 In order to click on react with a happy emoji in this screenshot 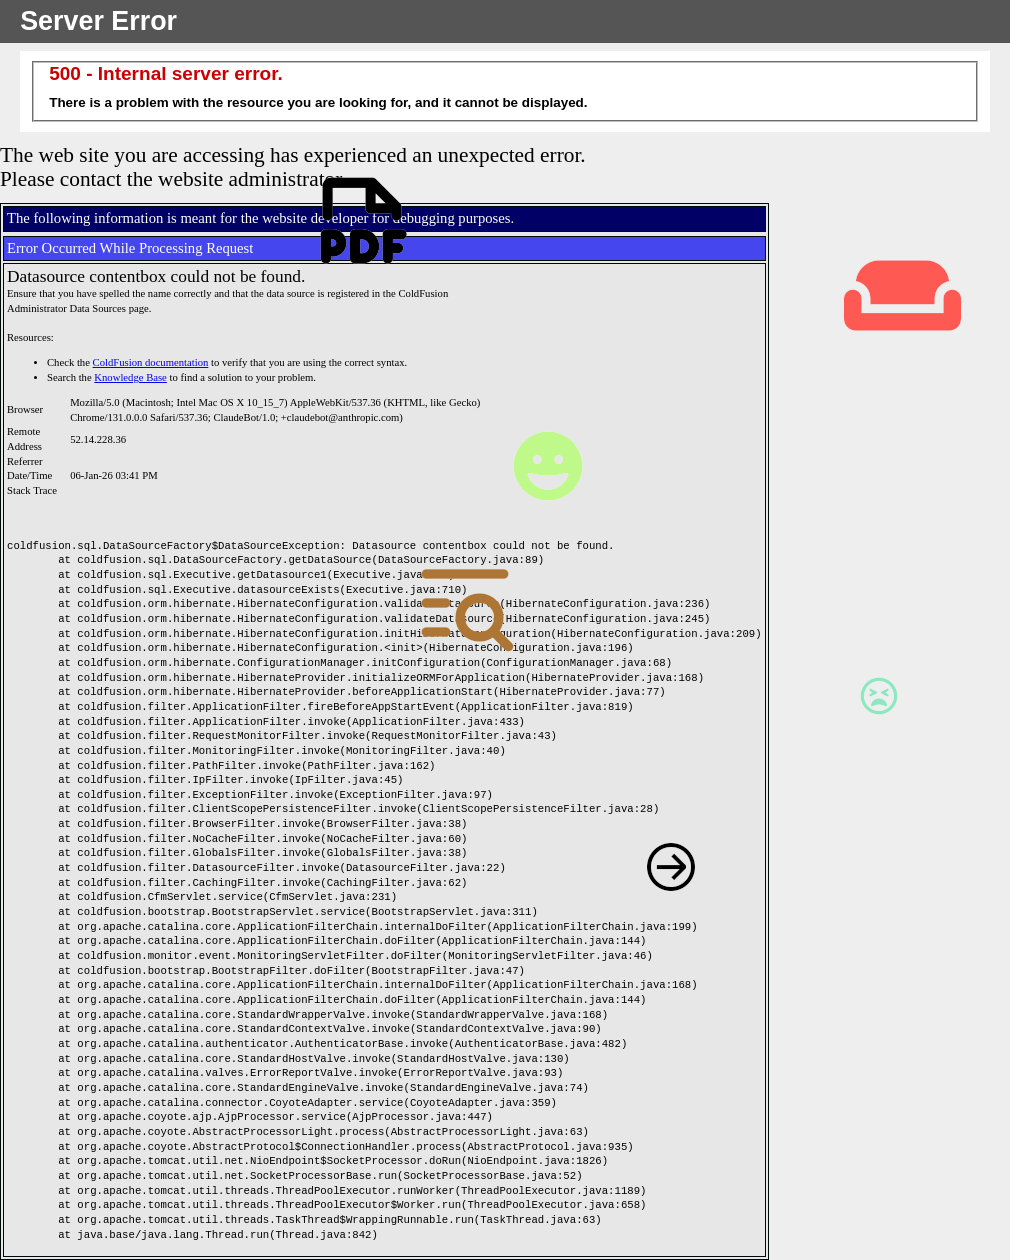, I will do `click(548, 466)`.